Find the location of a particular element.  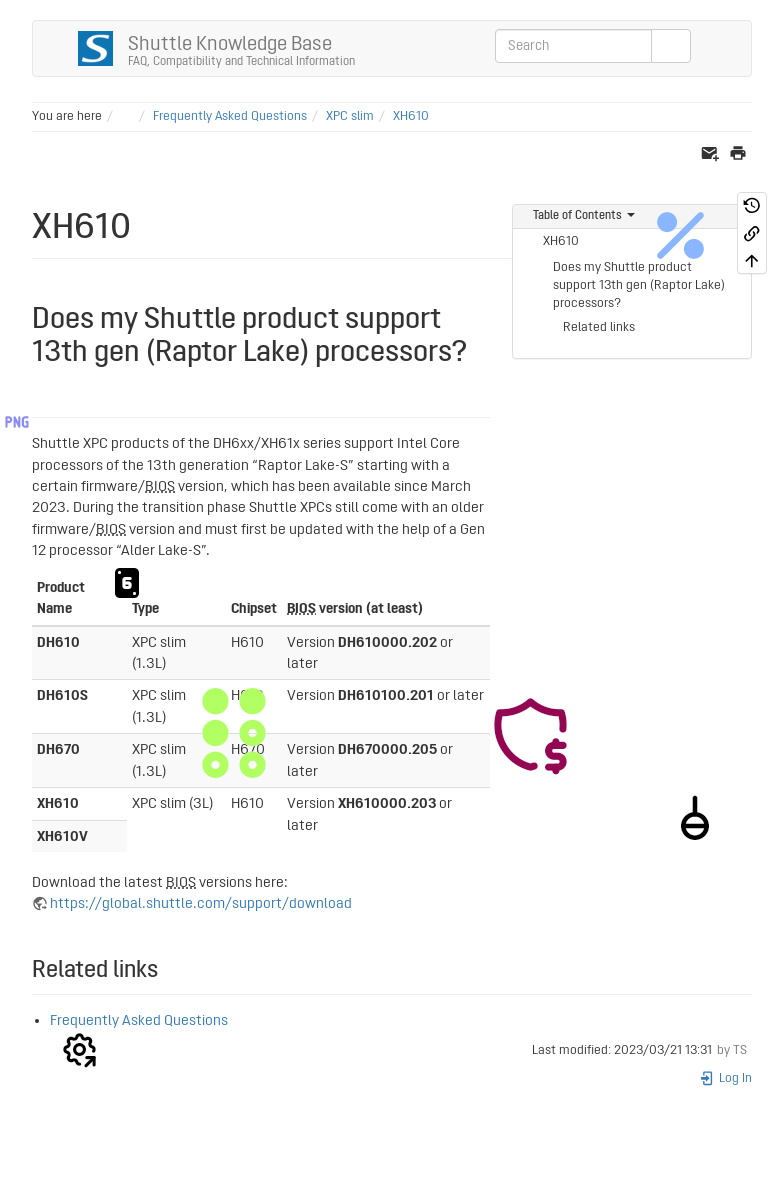

indicates a PNG image file type is located at coordinates (17, 422).